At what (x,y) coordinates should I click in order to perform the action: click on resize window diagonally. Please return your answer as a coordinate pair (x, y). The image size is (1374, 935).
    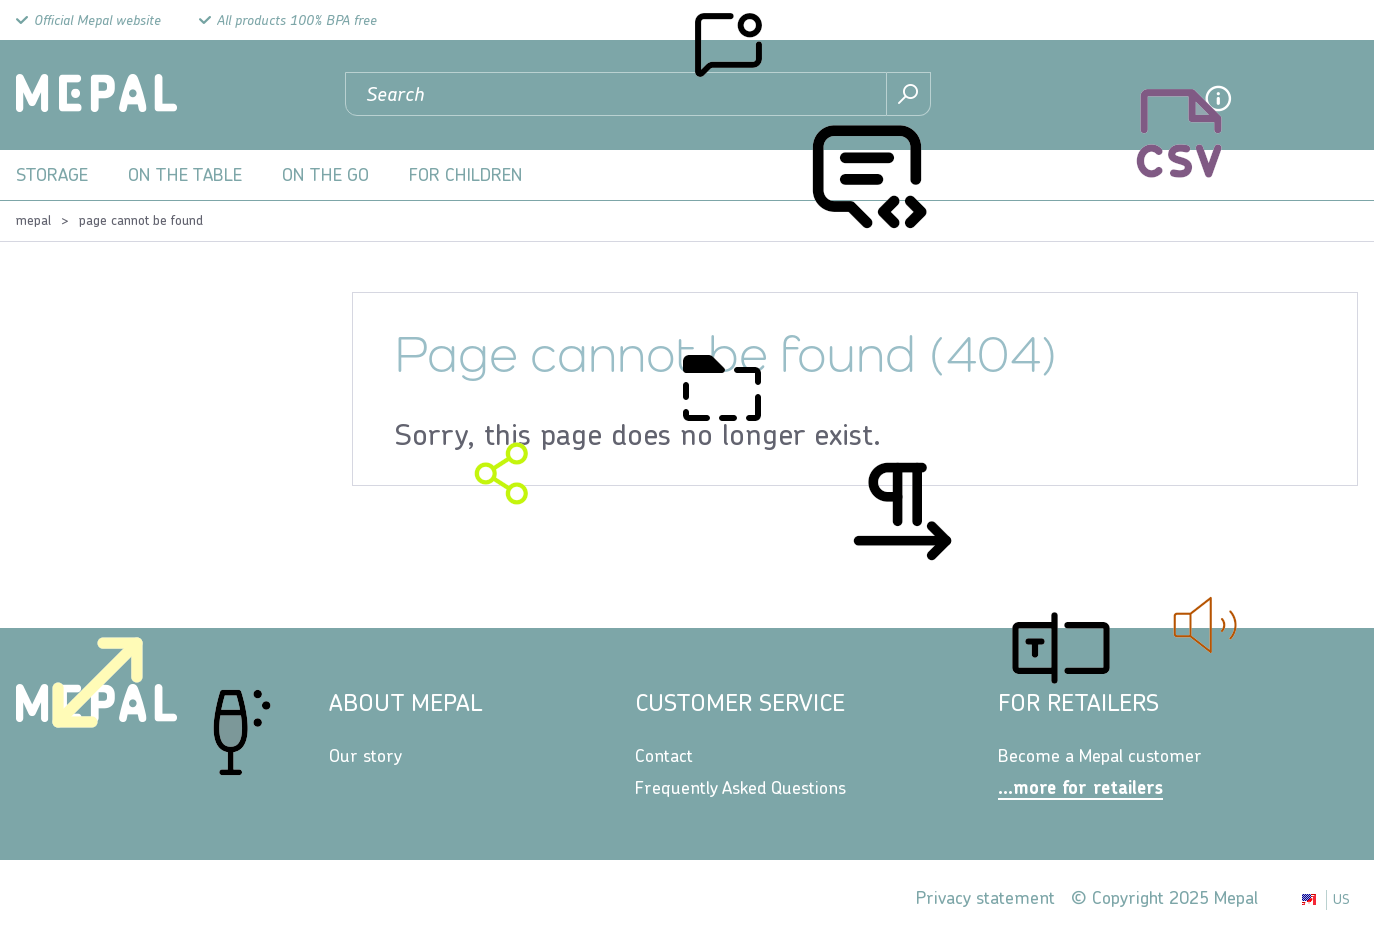
    Looking at the image, I should click on (97, 682).